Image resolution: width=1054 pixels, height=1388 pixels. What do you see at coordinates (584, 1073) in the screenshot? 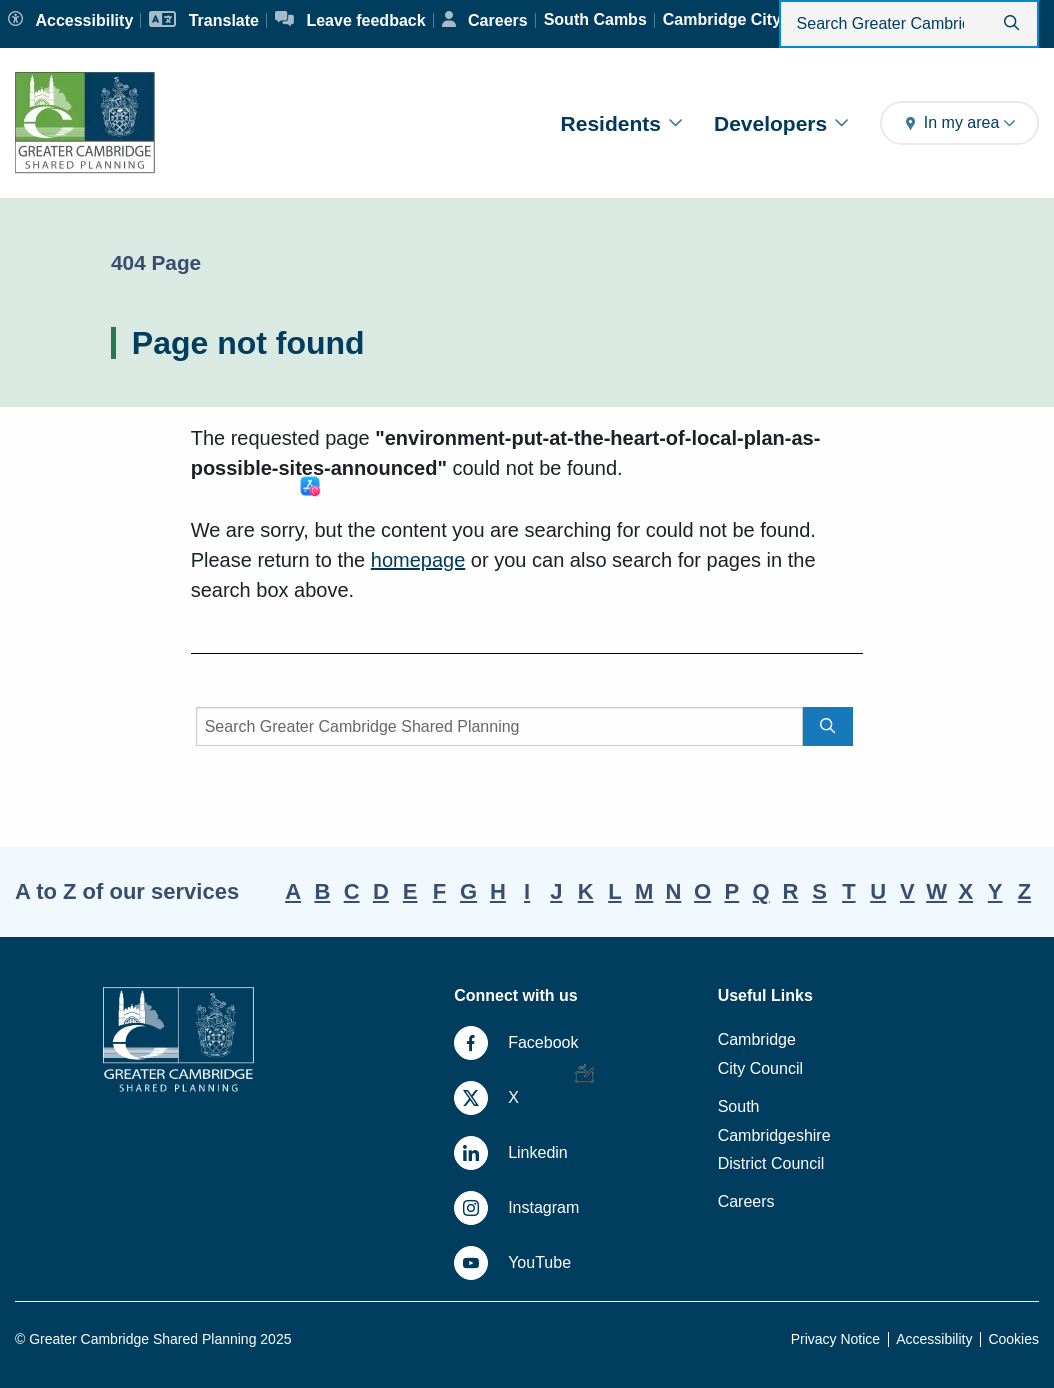
I see `configure wacom tablet settings` at bounding box center [584, 1073].